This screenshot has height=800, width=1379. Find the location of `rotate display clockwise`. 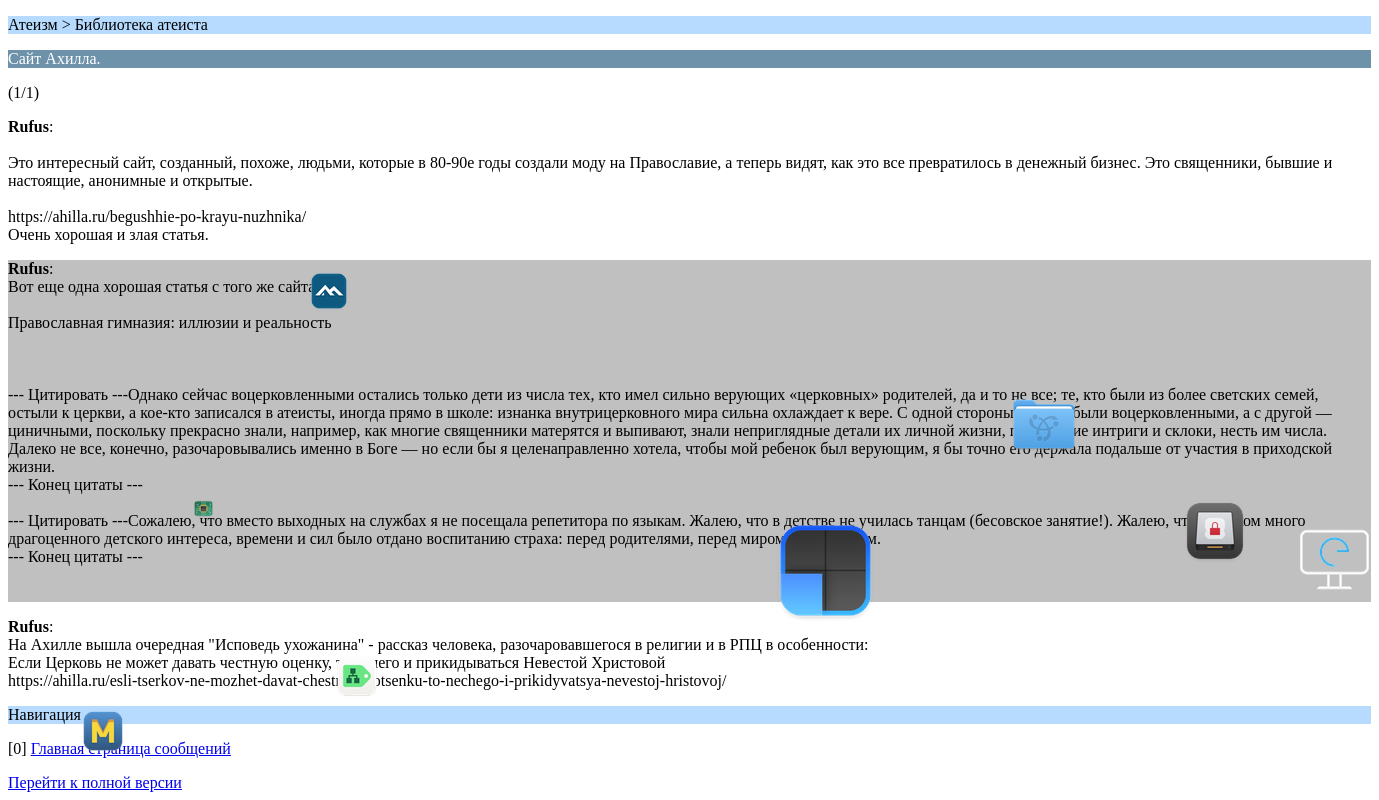

rotate display clockwise is located at coordinates (1334, 559).